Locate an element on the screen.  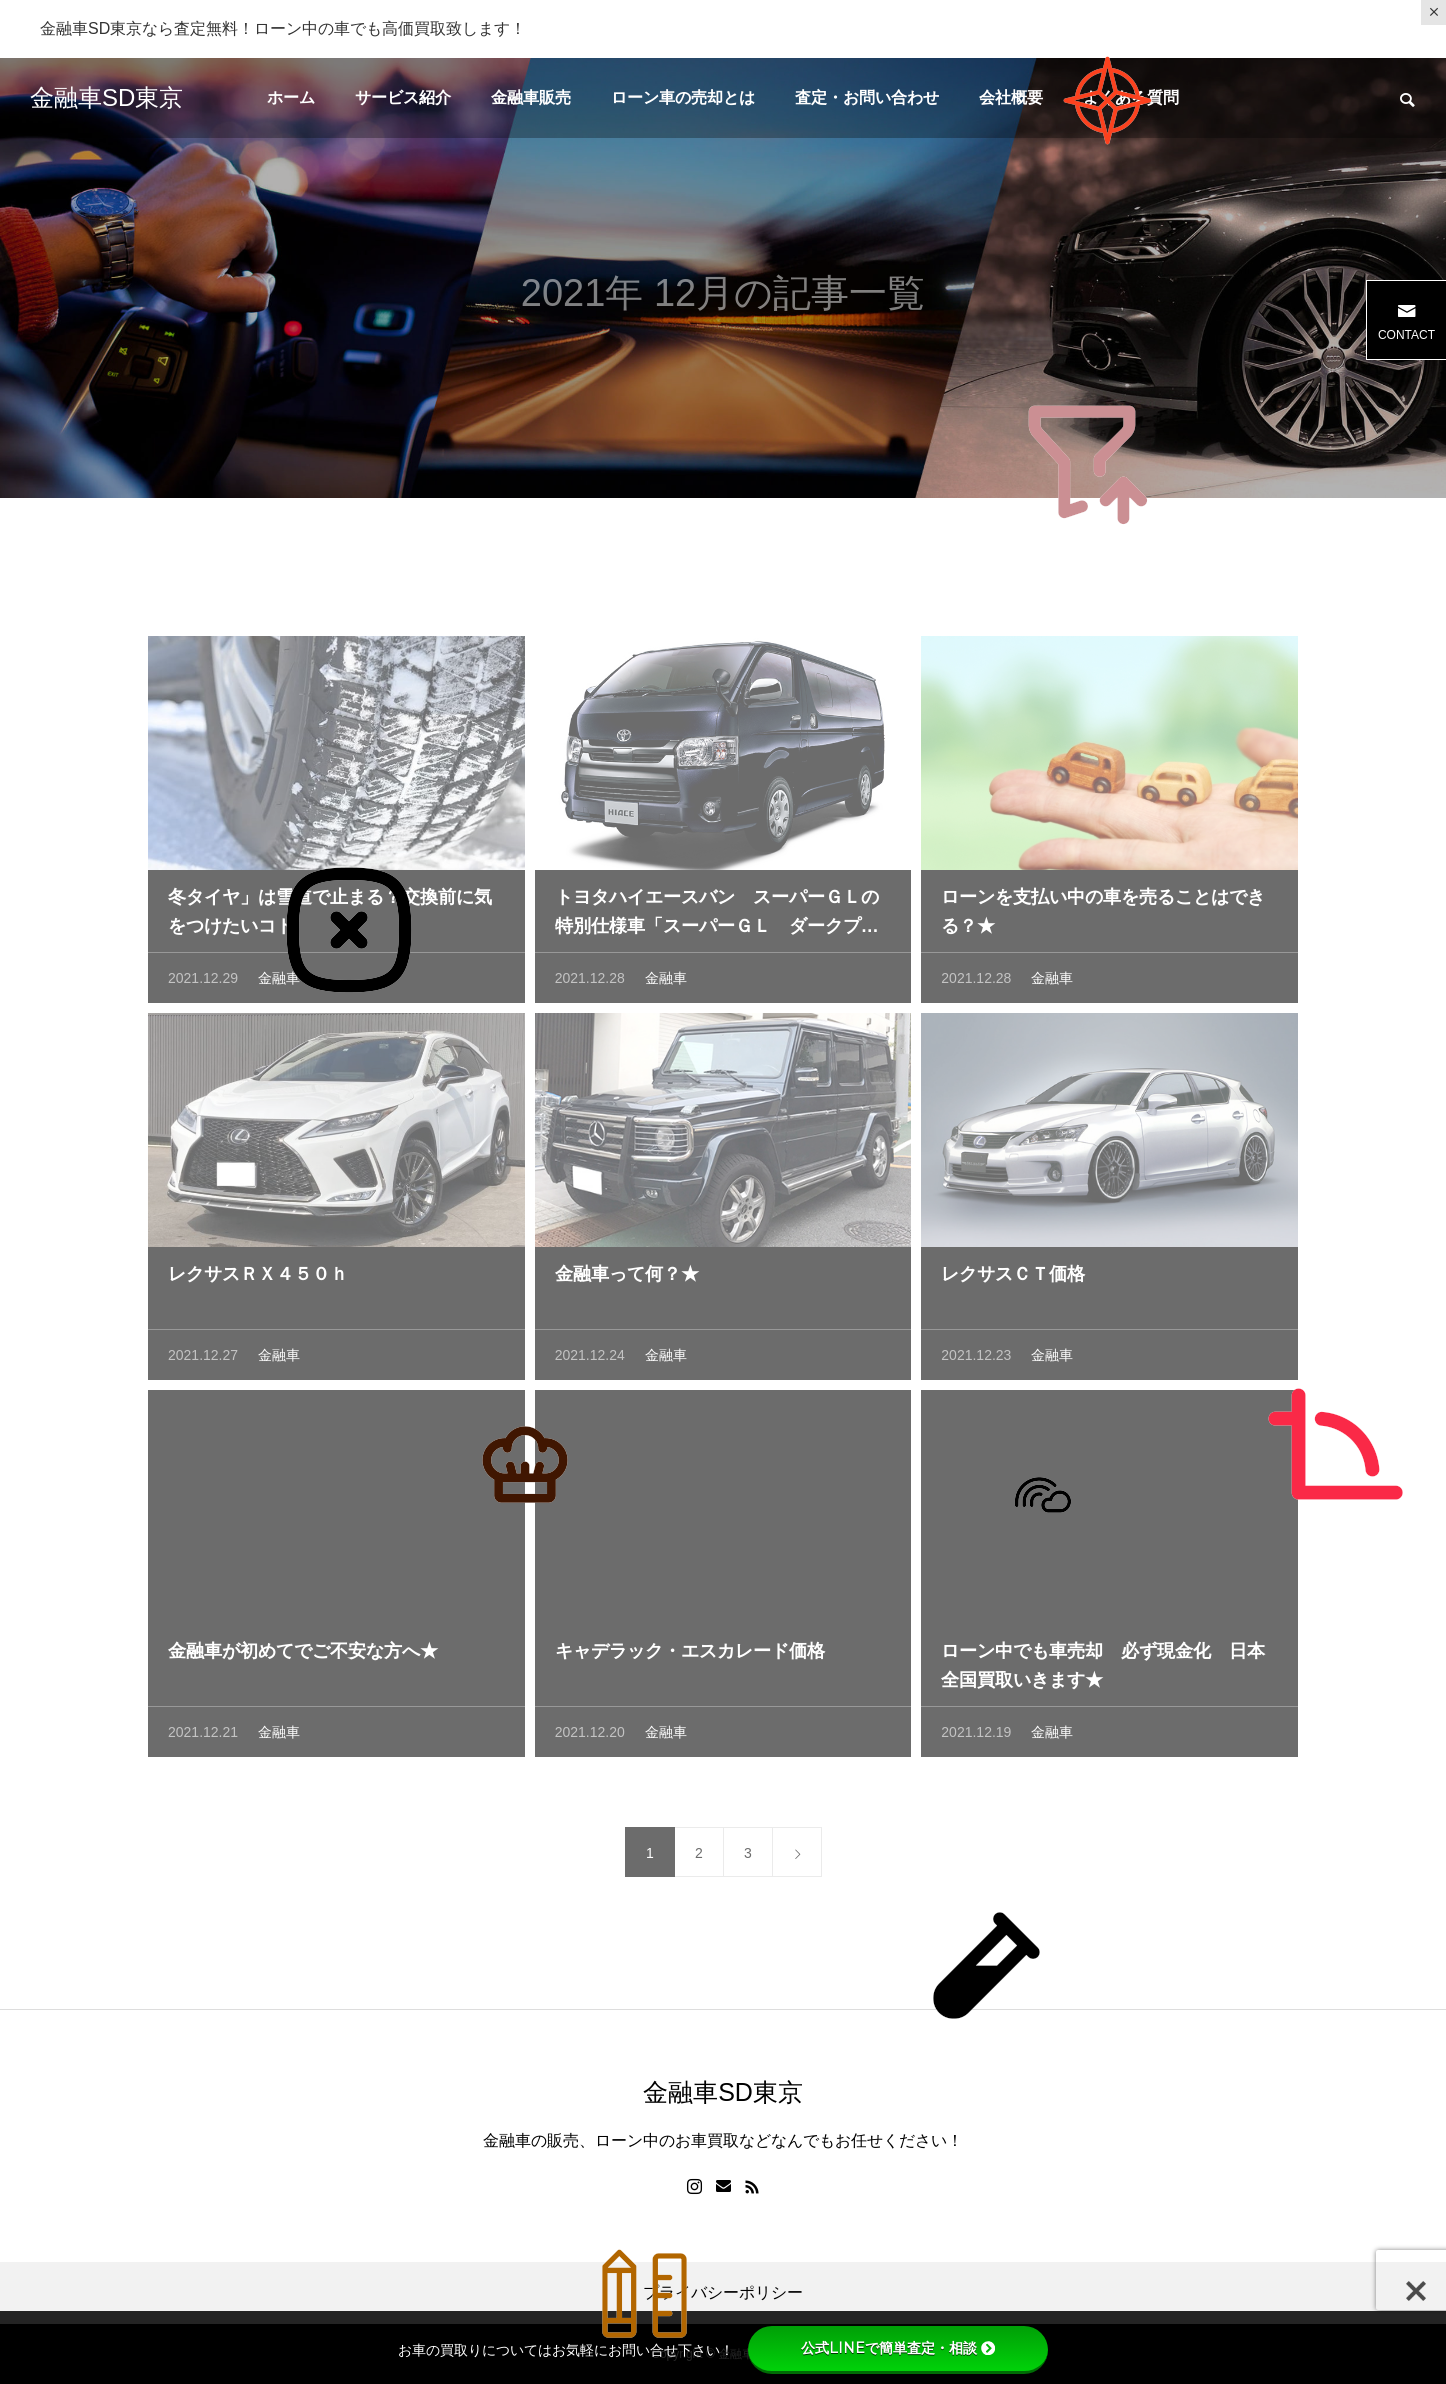
access navigation or orientation tools is located at coordinates (1107, 100).